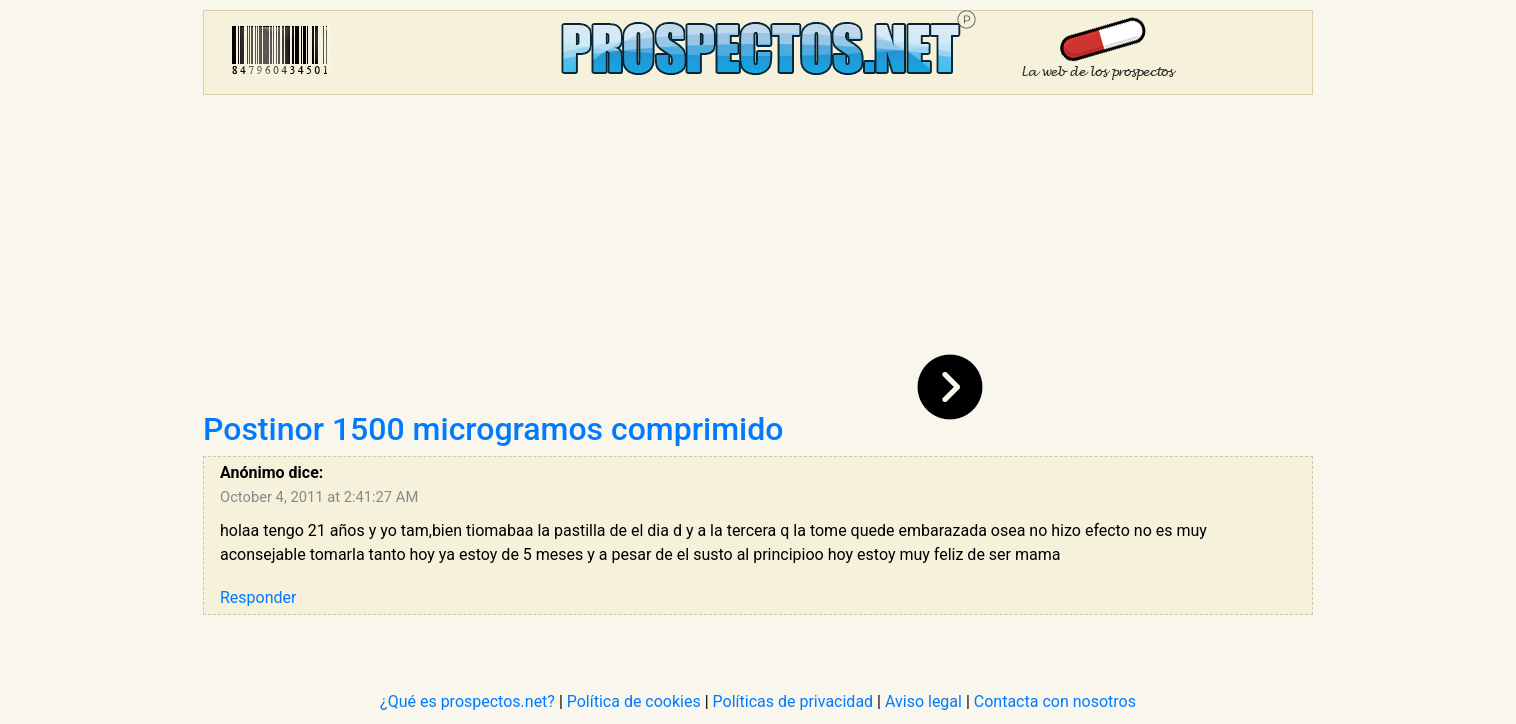 Image resolution: width=1516 pixels, height=724 pixels. I want to click on go to the next item or page, so click(950, 387).